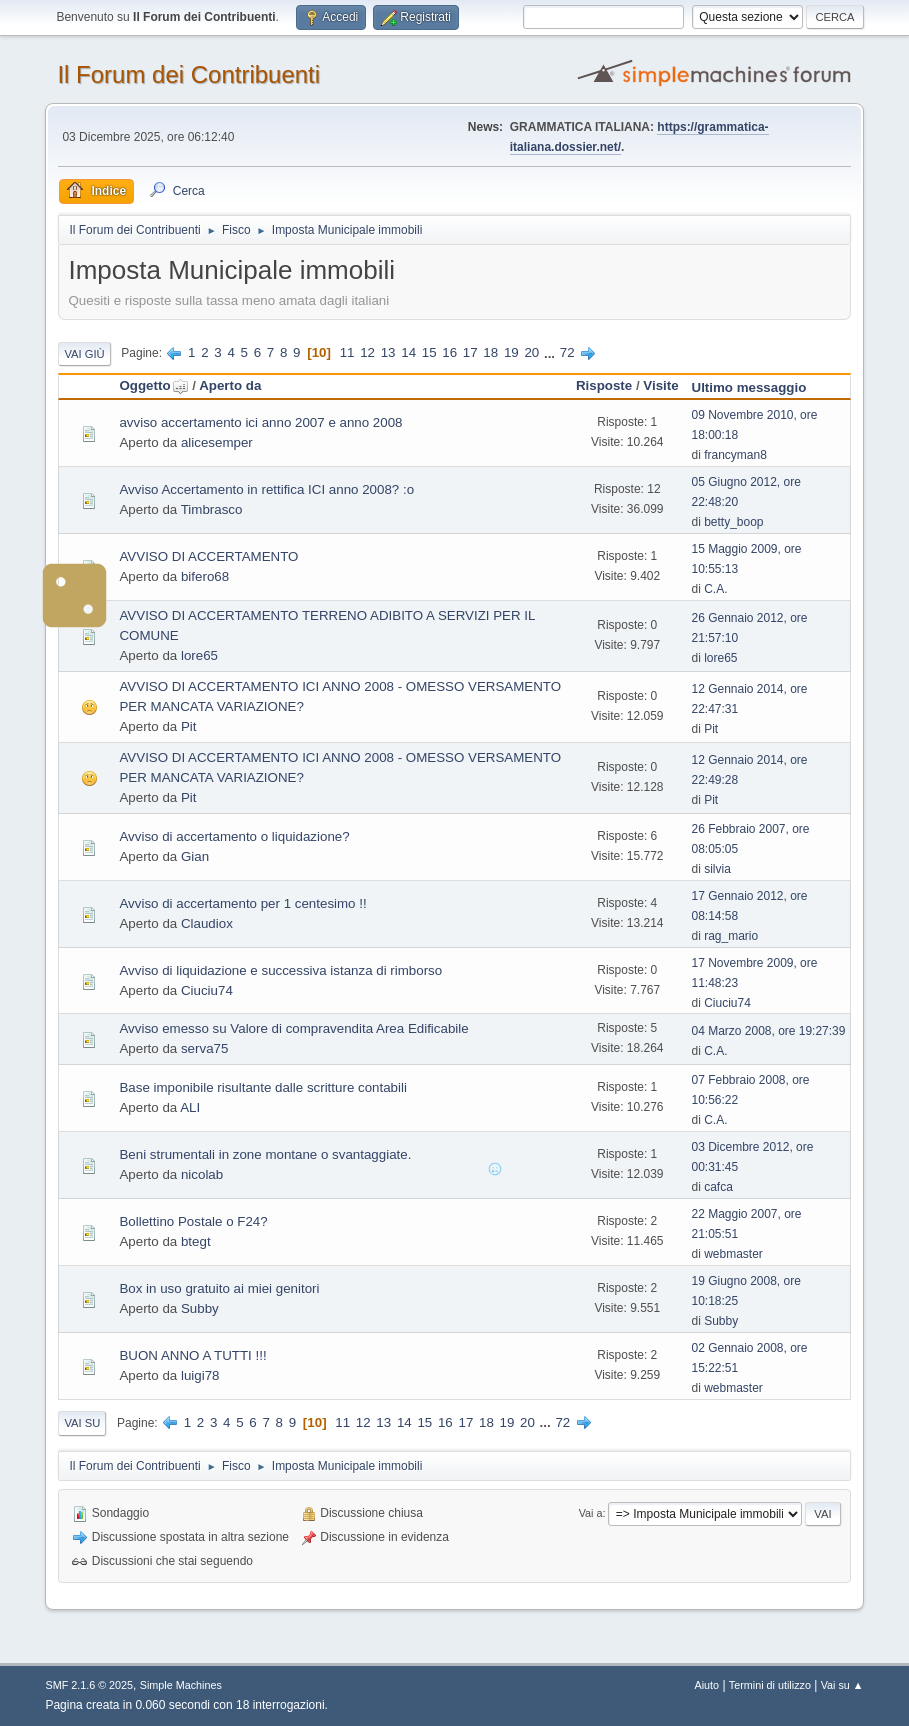 The height and width of the screenshot is (1726, 909). What do you see at coordinates (74, 595) in the screenshot?
I see `indicates a random or chance-based action` at bounding box center [74, 595].